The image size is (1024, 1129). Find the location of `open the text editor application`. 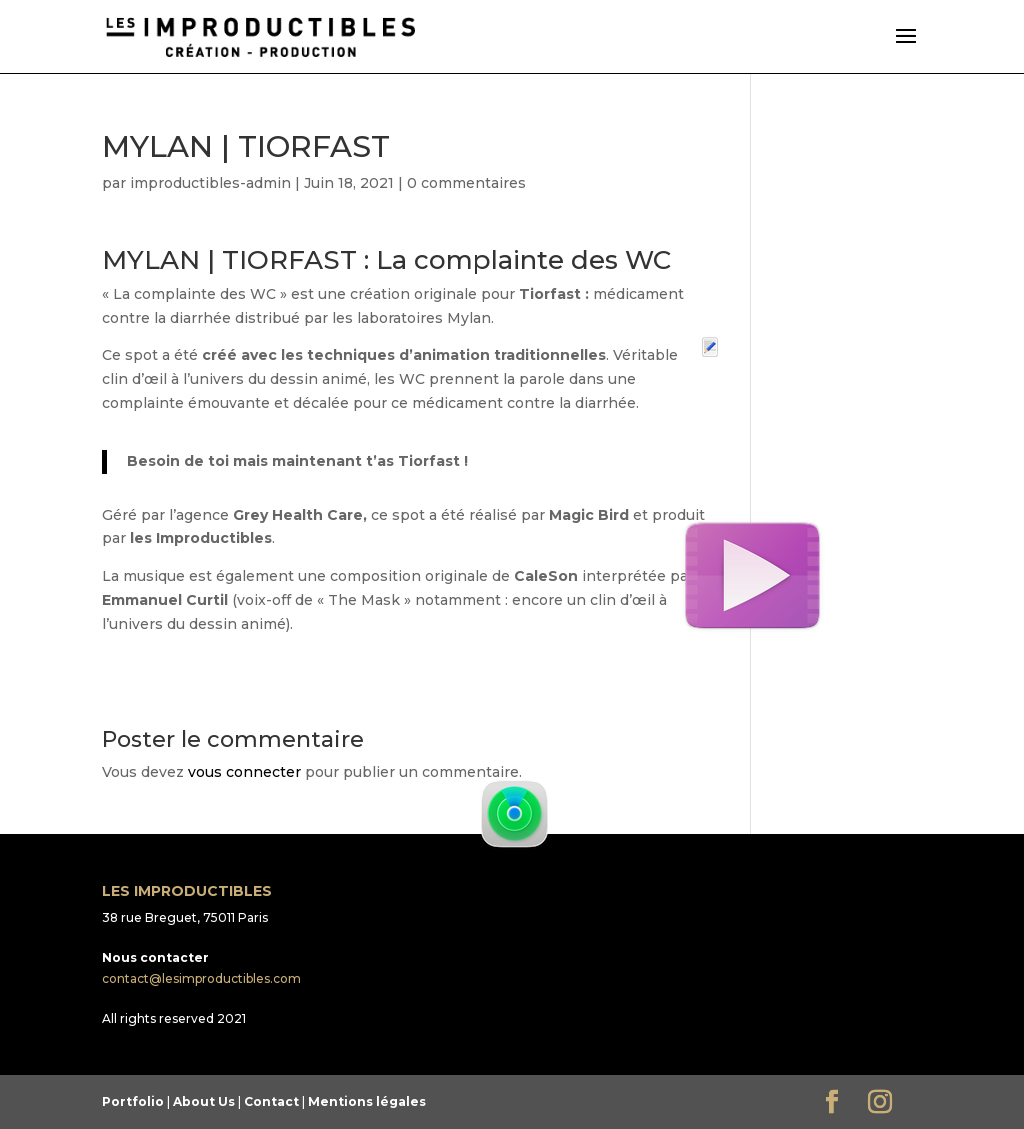

open the text editor application is located at coordinates (710, 347).